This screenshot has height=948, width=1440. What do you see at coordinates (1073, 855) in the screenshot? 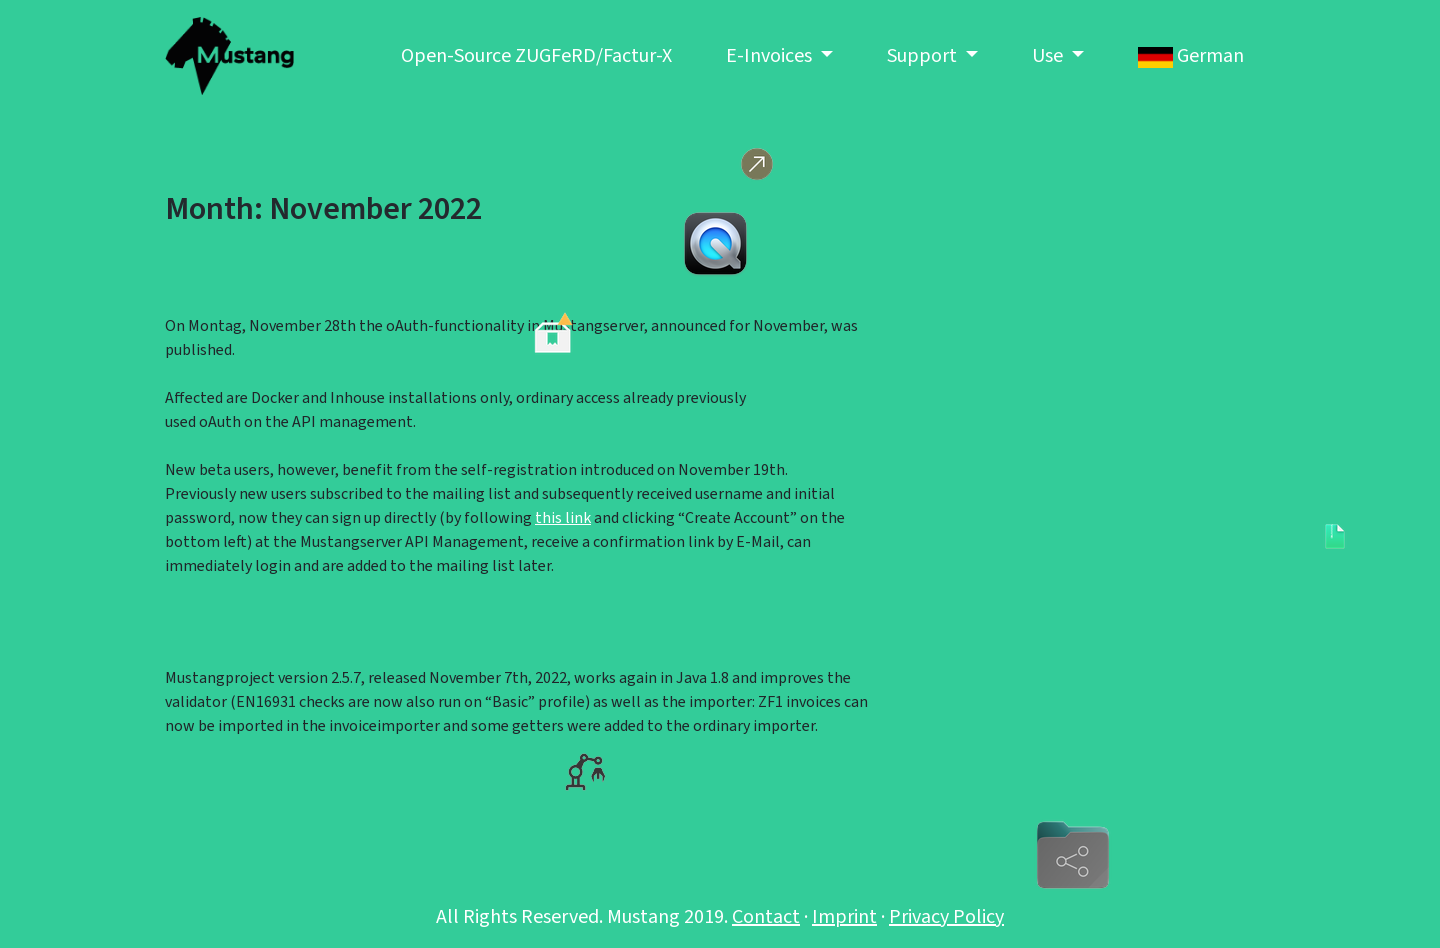
I see `access your public shared folder` at bounding box center [1073, 855].